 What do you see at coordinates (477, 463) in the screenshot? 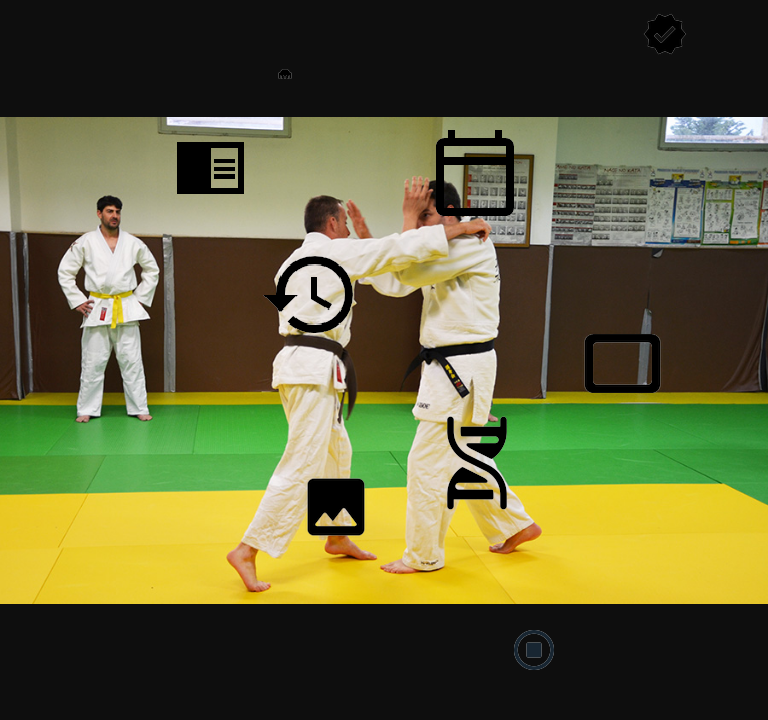
I see `access genetic or biological information` at bounding box center [477, 463].